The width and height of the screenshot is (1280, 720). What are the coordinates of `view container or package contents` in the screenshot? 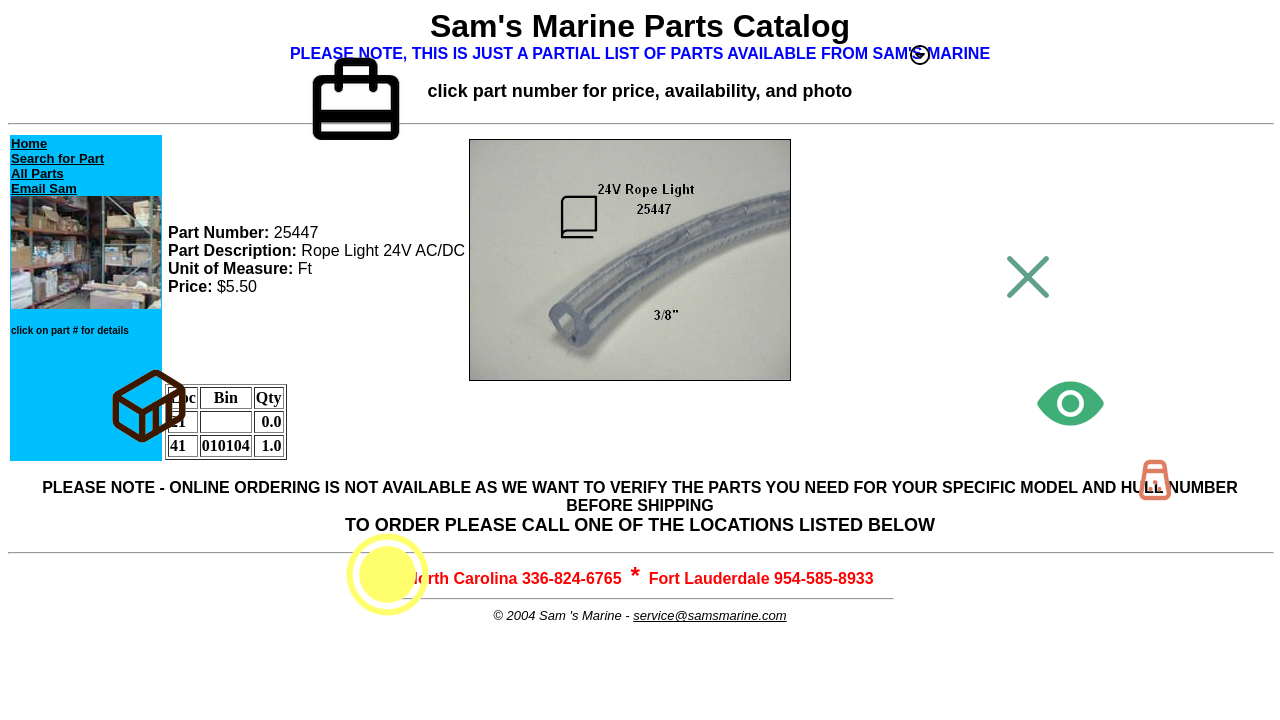 It's located at (149, 406).